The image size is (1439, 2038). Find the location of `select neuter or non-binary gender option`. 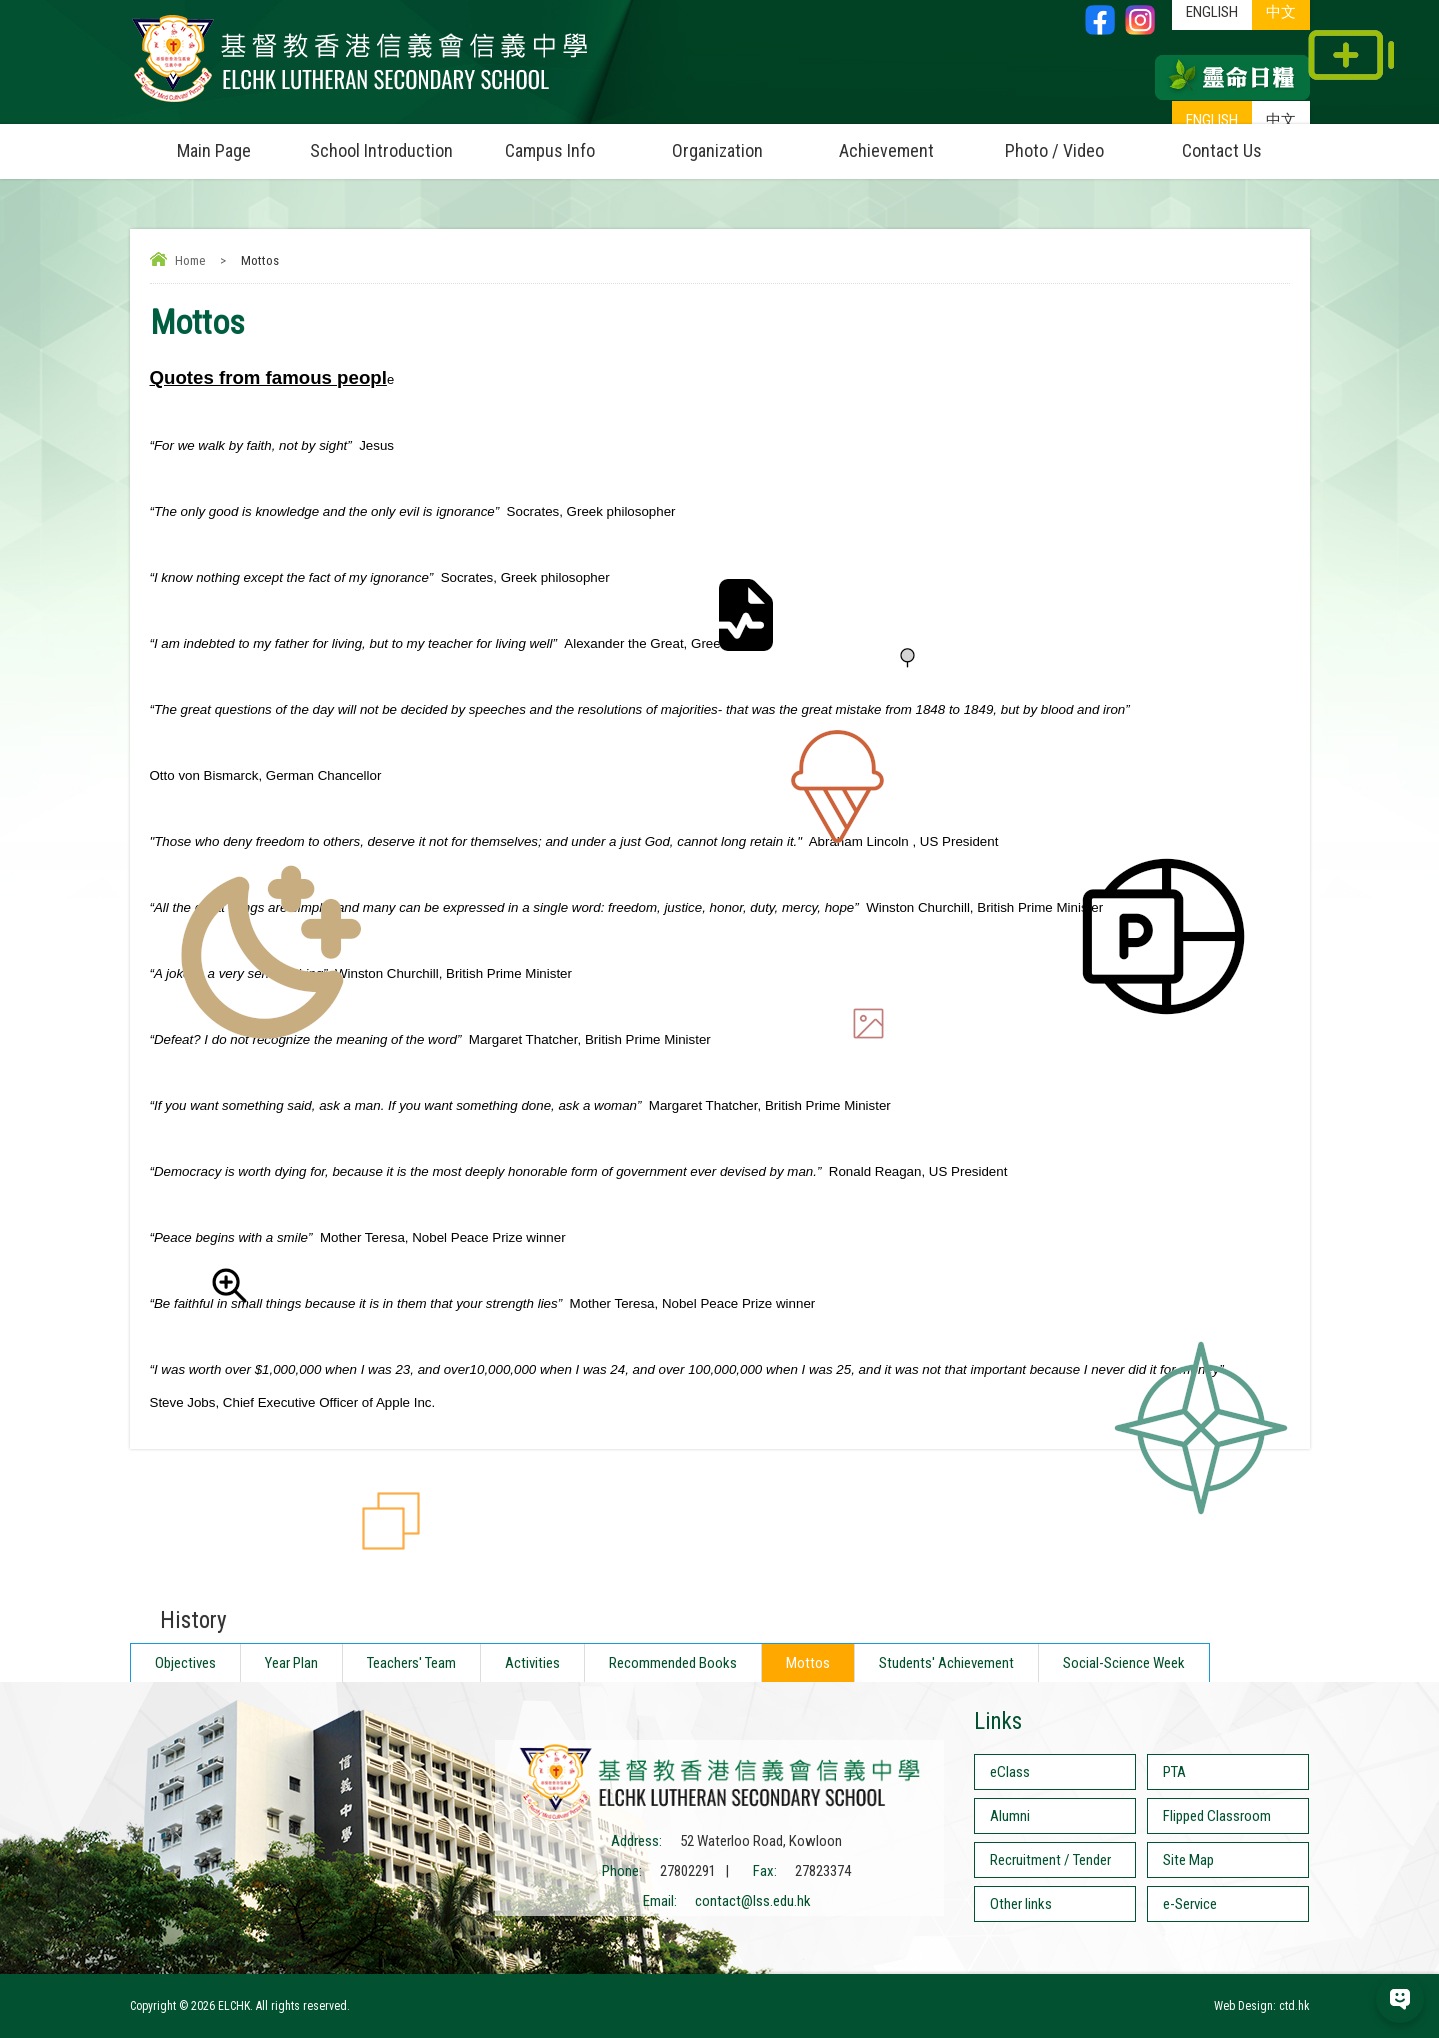

select neuter or non-binary gender option is located at coordinates (907, 657).